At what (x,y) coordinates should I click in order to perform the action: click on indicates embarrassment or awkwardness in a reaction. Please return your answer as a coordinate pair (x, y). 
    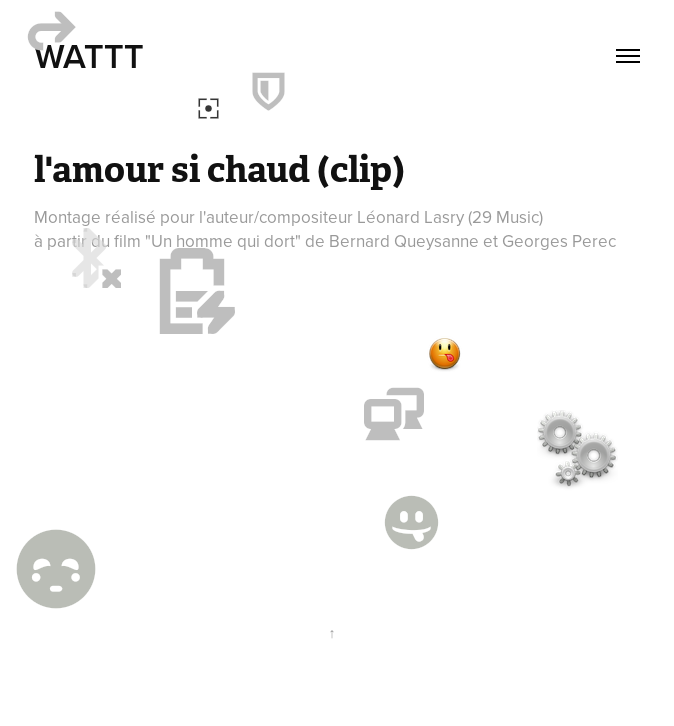
    Looking at the image, I should click on (56, 569).